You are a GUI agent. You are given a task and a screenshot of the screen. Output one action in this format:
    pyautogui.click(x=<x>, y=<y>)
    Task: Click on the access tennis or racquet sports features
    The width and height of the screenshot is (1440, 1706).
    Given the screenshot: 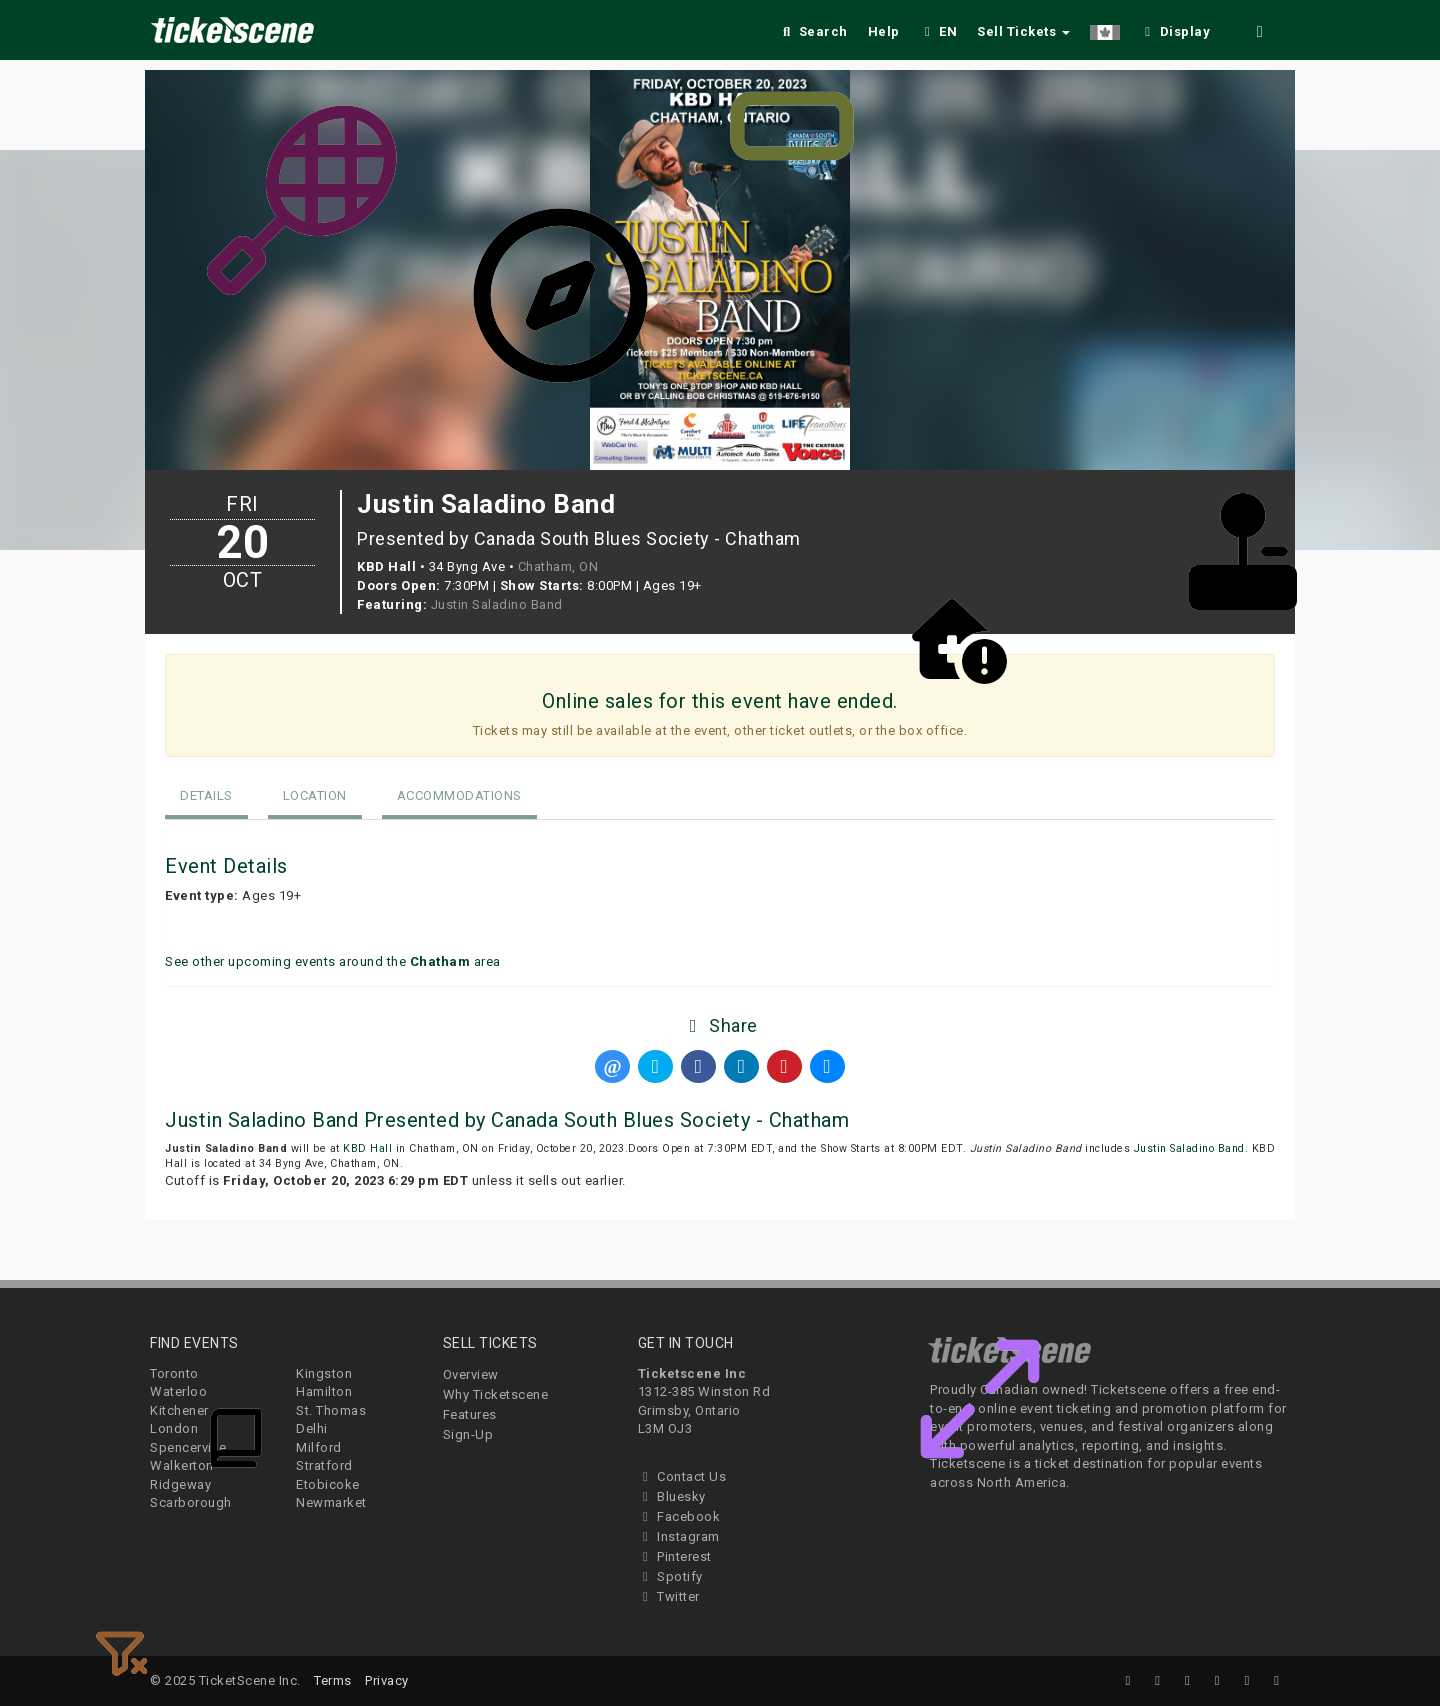 What is the action you would take?
    pyautogui.click(x=298, y=203)
    